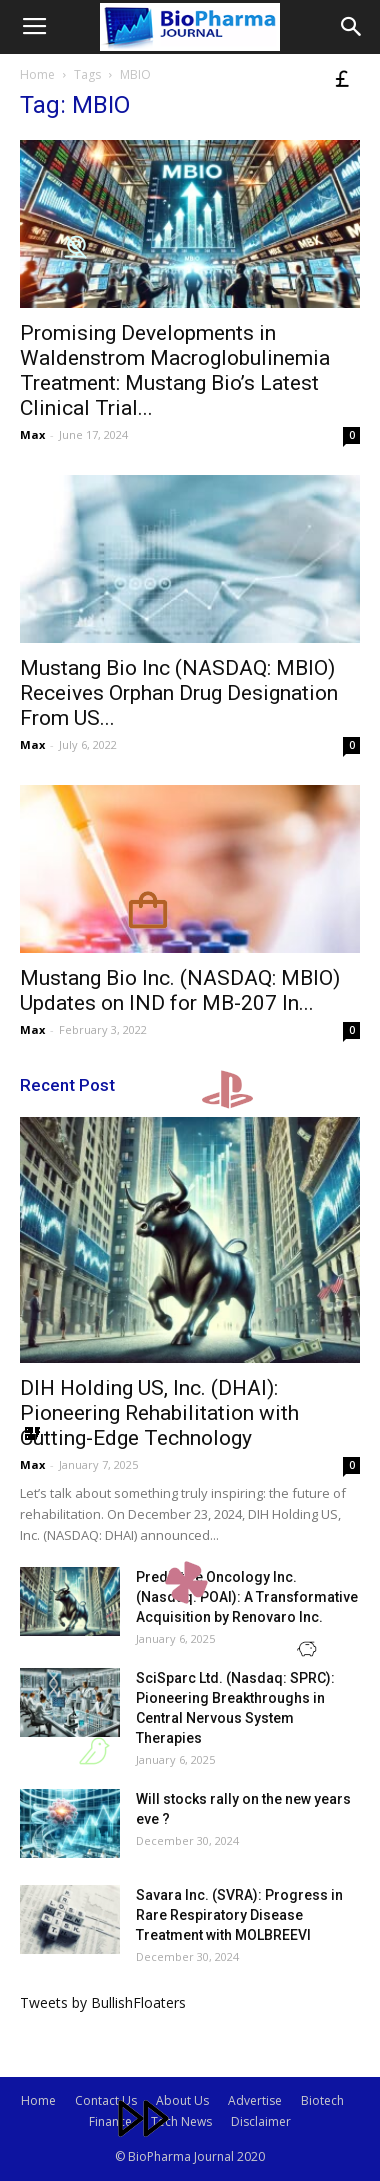  I want to click on access savings or budget features, so click(307, 1649).